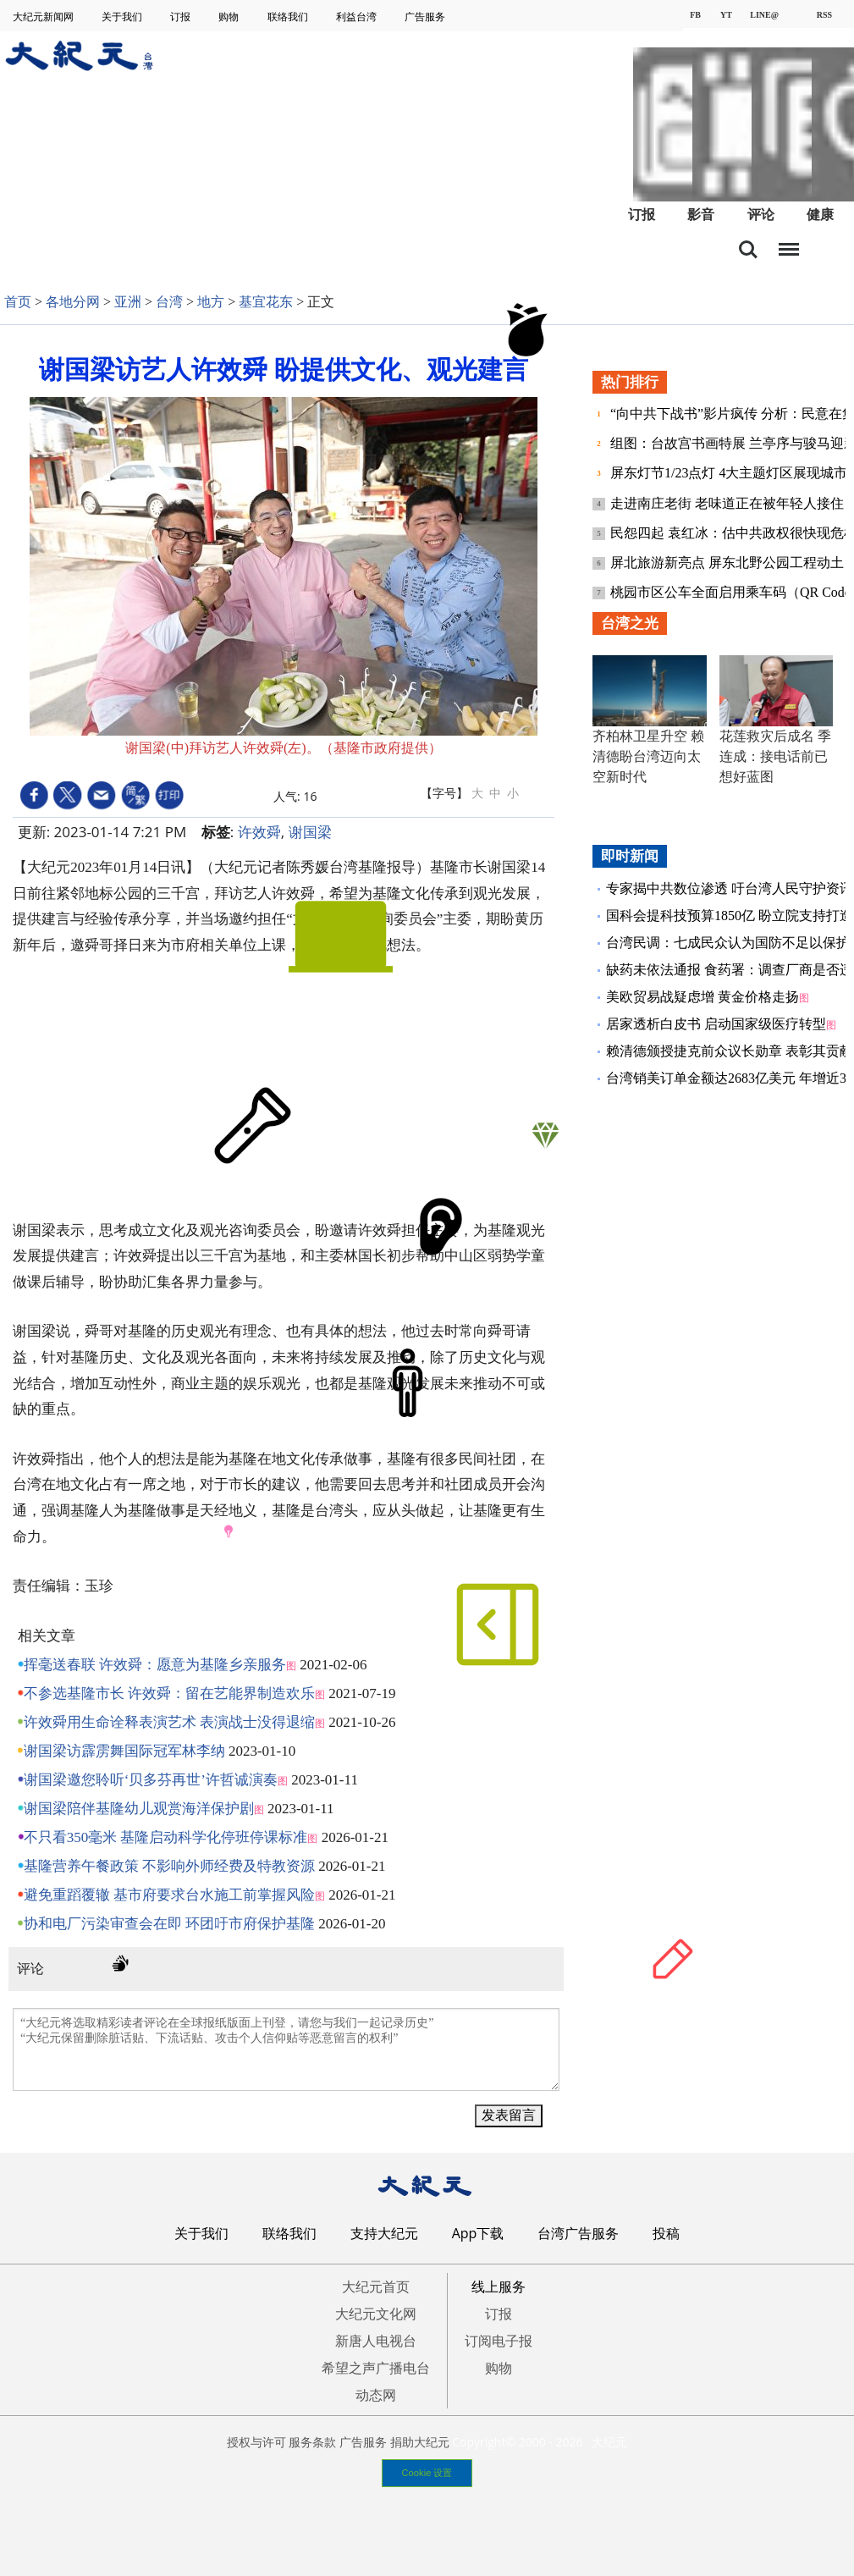 Image resolution: width=854 pixels, height=2576 pixels. What do you see at coordinates (120, 1963) in the screenshot?
I see `indicates sign language or accessibility features` at bounding box center [120, 1963].